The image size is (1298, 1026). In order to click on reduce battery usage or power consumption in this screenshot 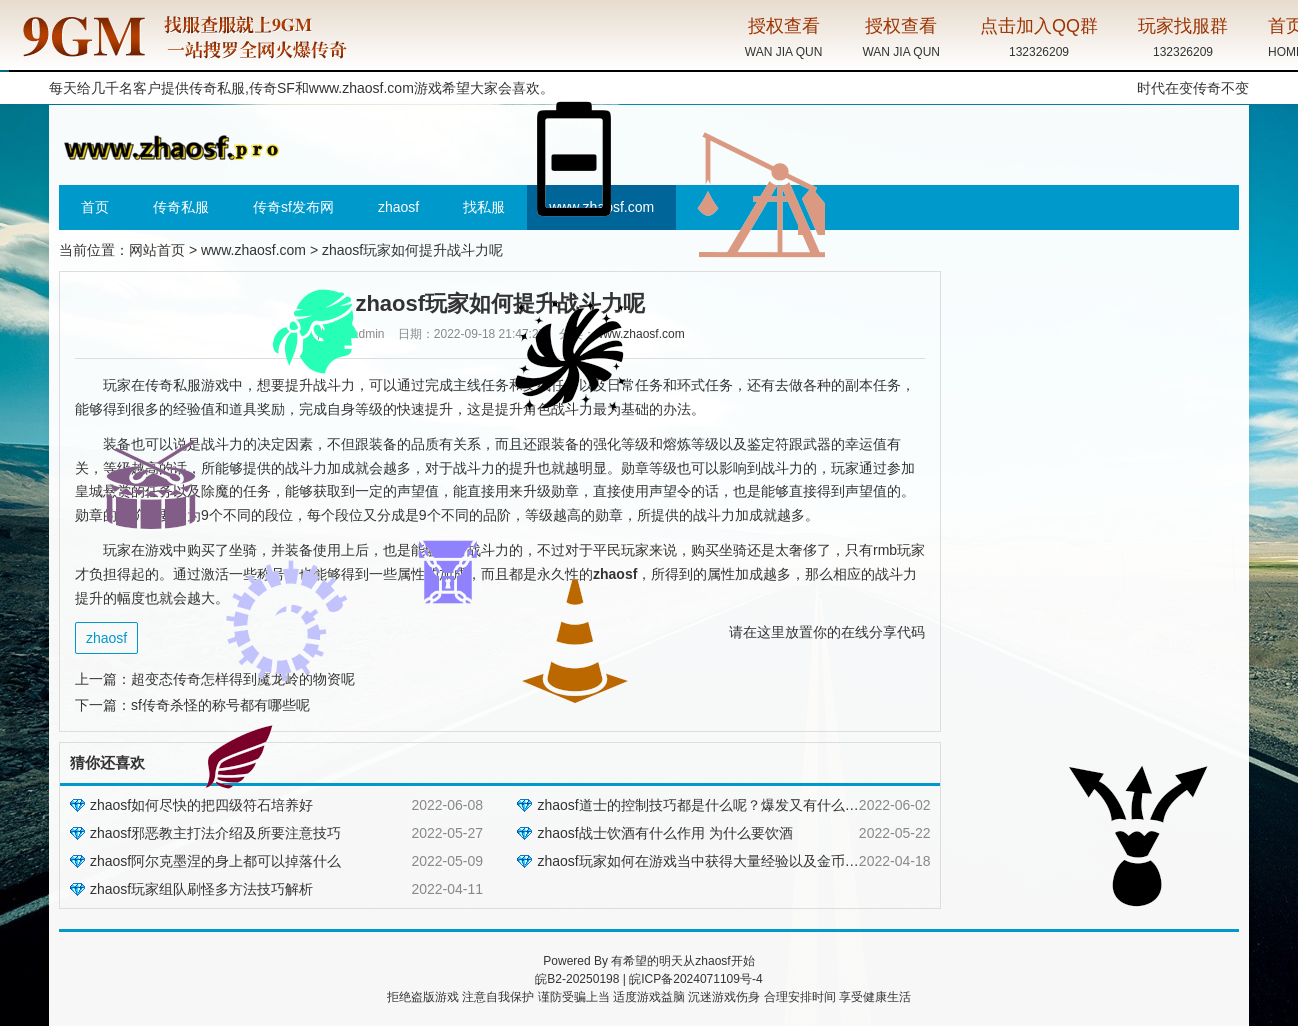, I will do `click(574, 159)`.